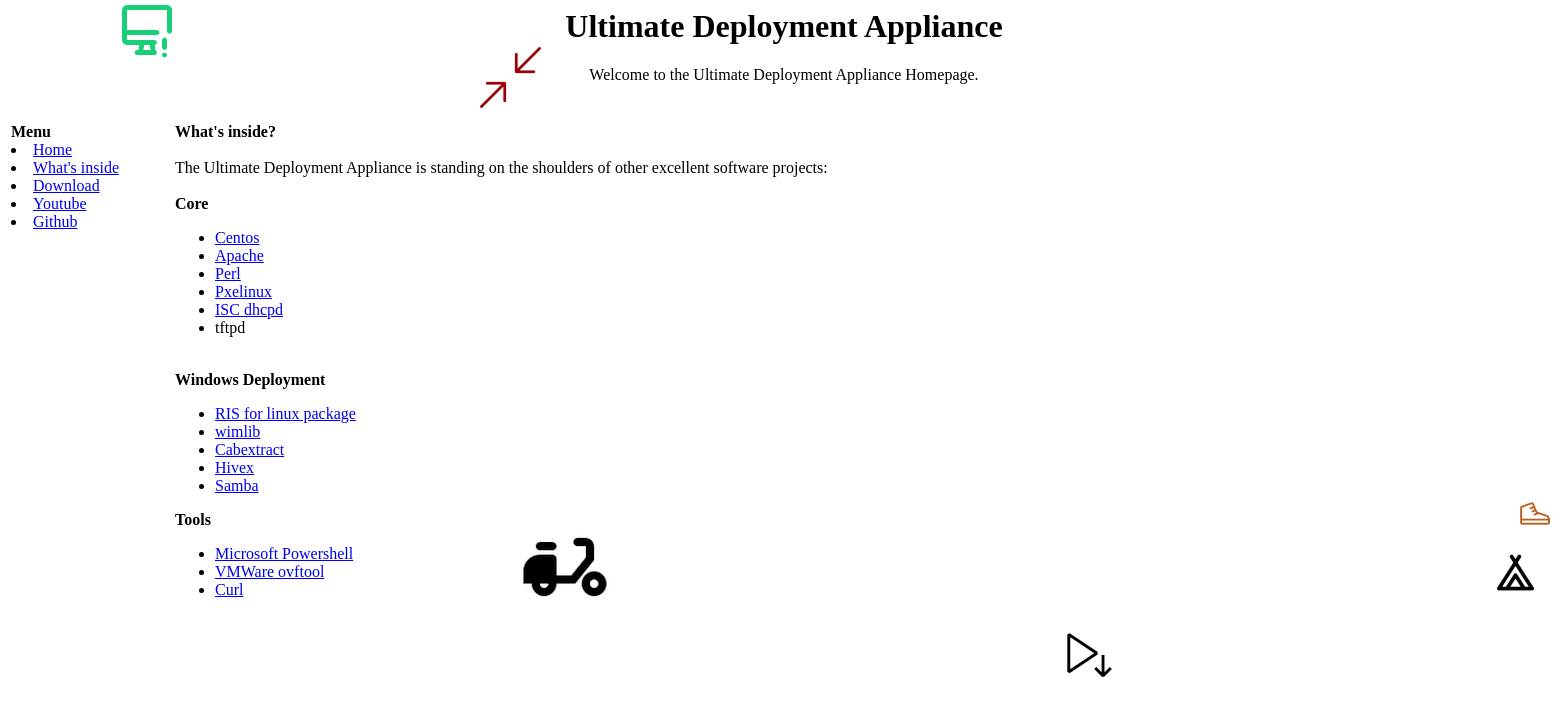 The width and height of the screenshot is (1568, 720). I want to click on access footwear or shoe category, so click(1533, 514).